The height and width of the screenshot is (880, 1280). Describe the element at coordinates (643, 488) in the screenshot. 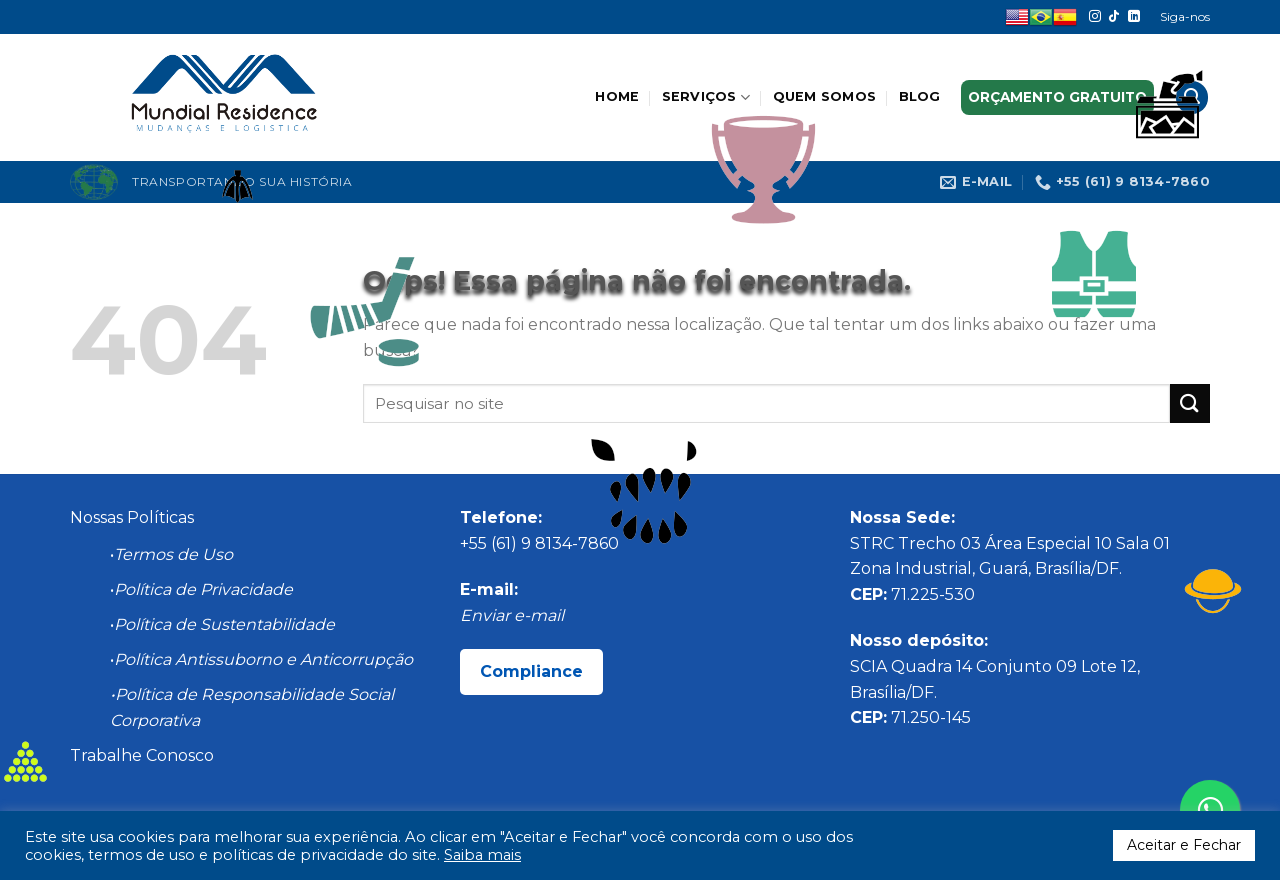

I see `indicates a dangerous creature or enemy type` at that location.